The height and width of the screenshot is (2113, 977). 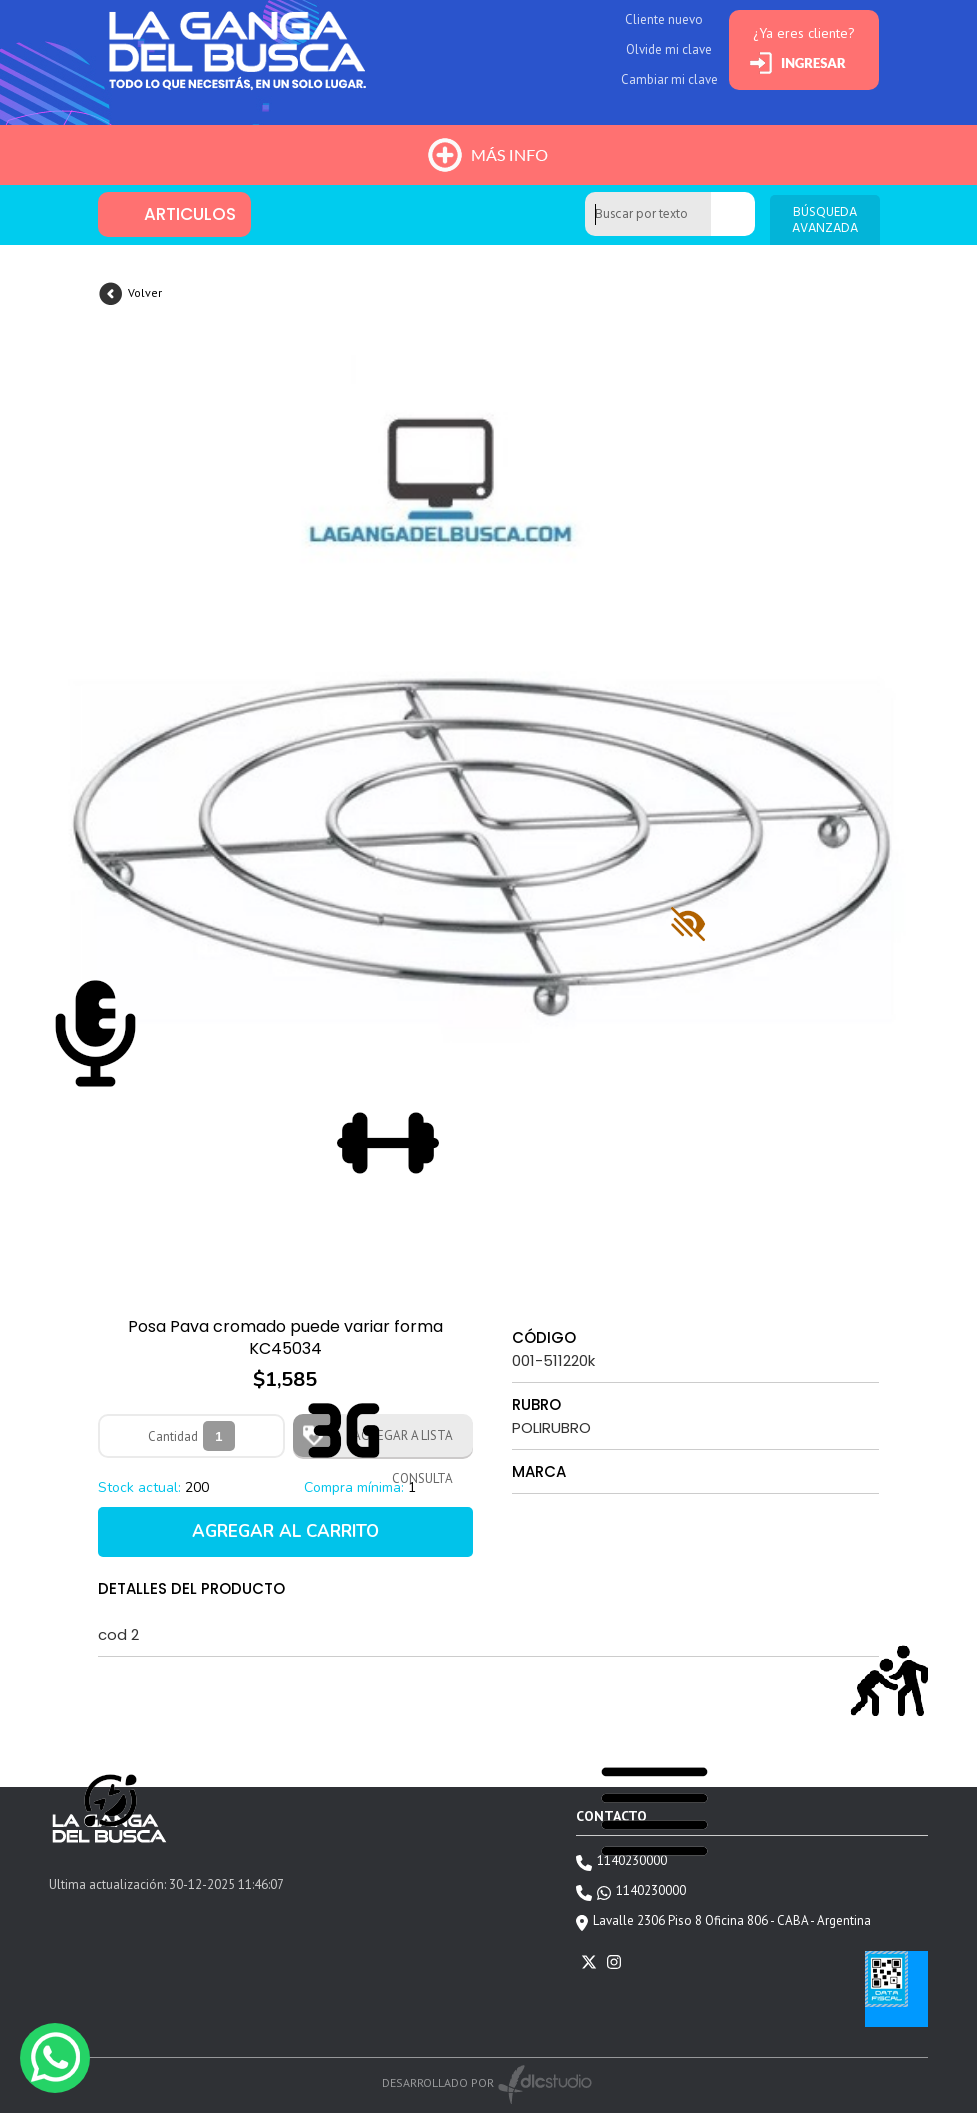 What do you see at coordinates (346, 1430) in the screenshot?
I see `indicates 3G mobile network connection` at bounding box center [346, 1430].